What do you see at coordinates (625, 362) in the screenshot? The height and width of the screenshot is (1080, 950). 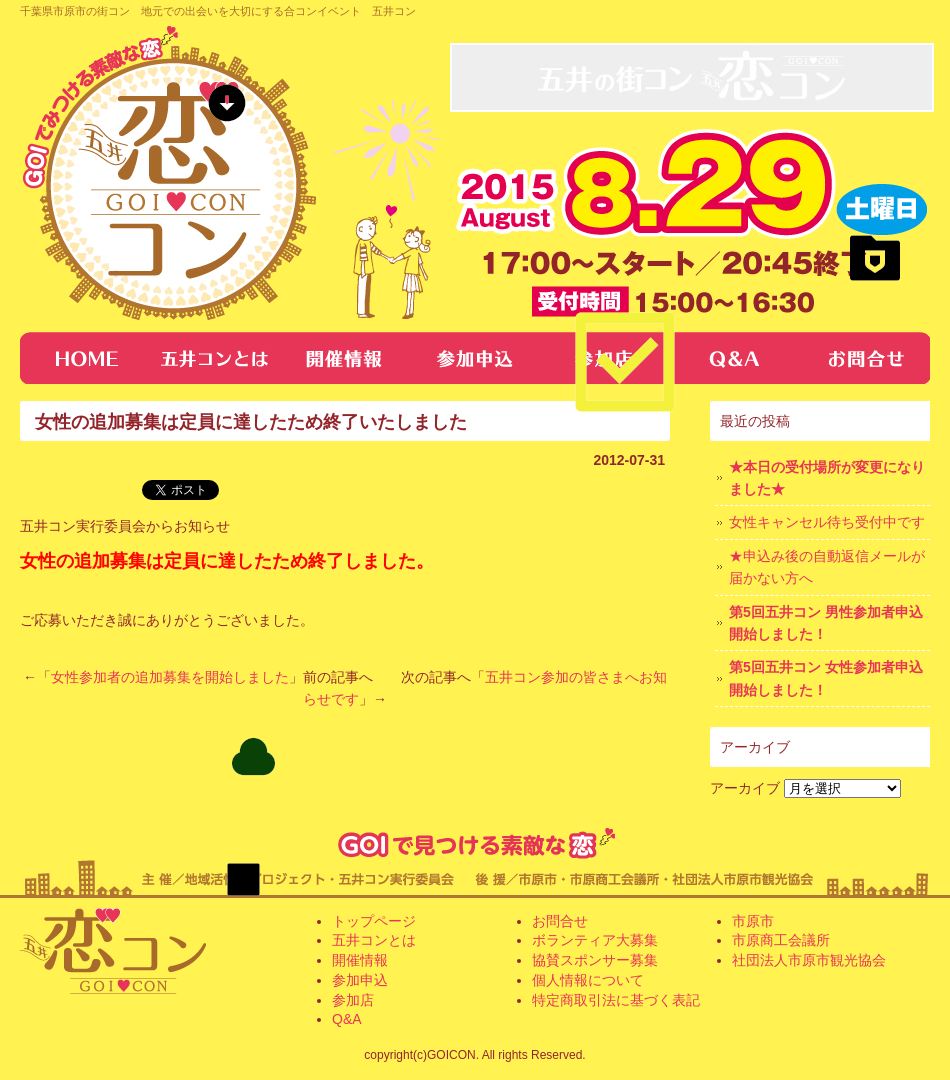 I see `a selected or completed checkbox` at bounding box center [625, 362].